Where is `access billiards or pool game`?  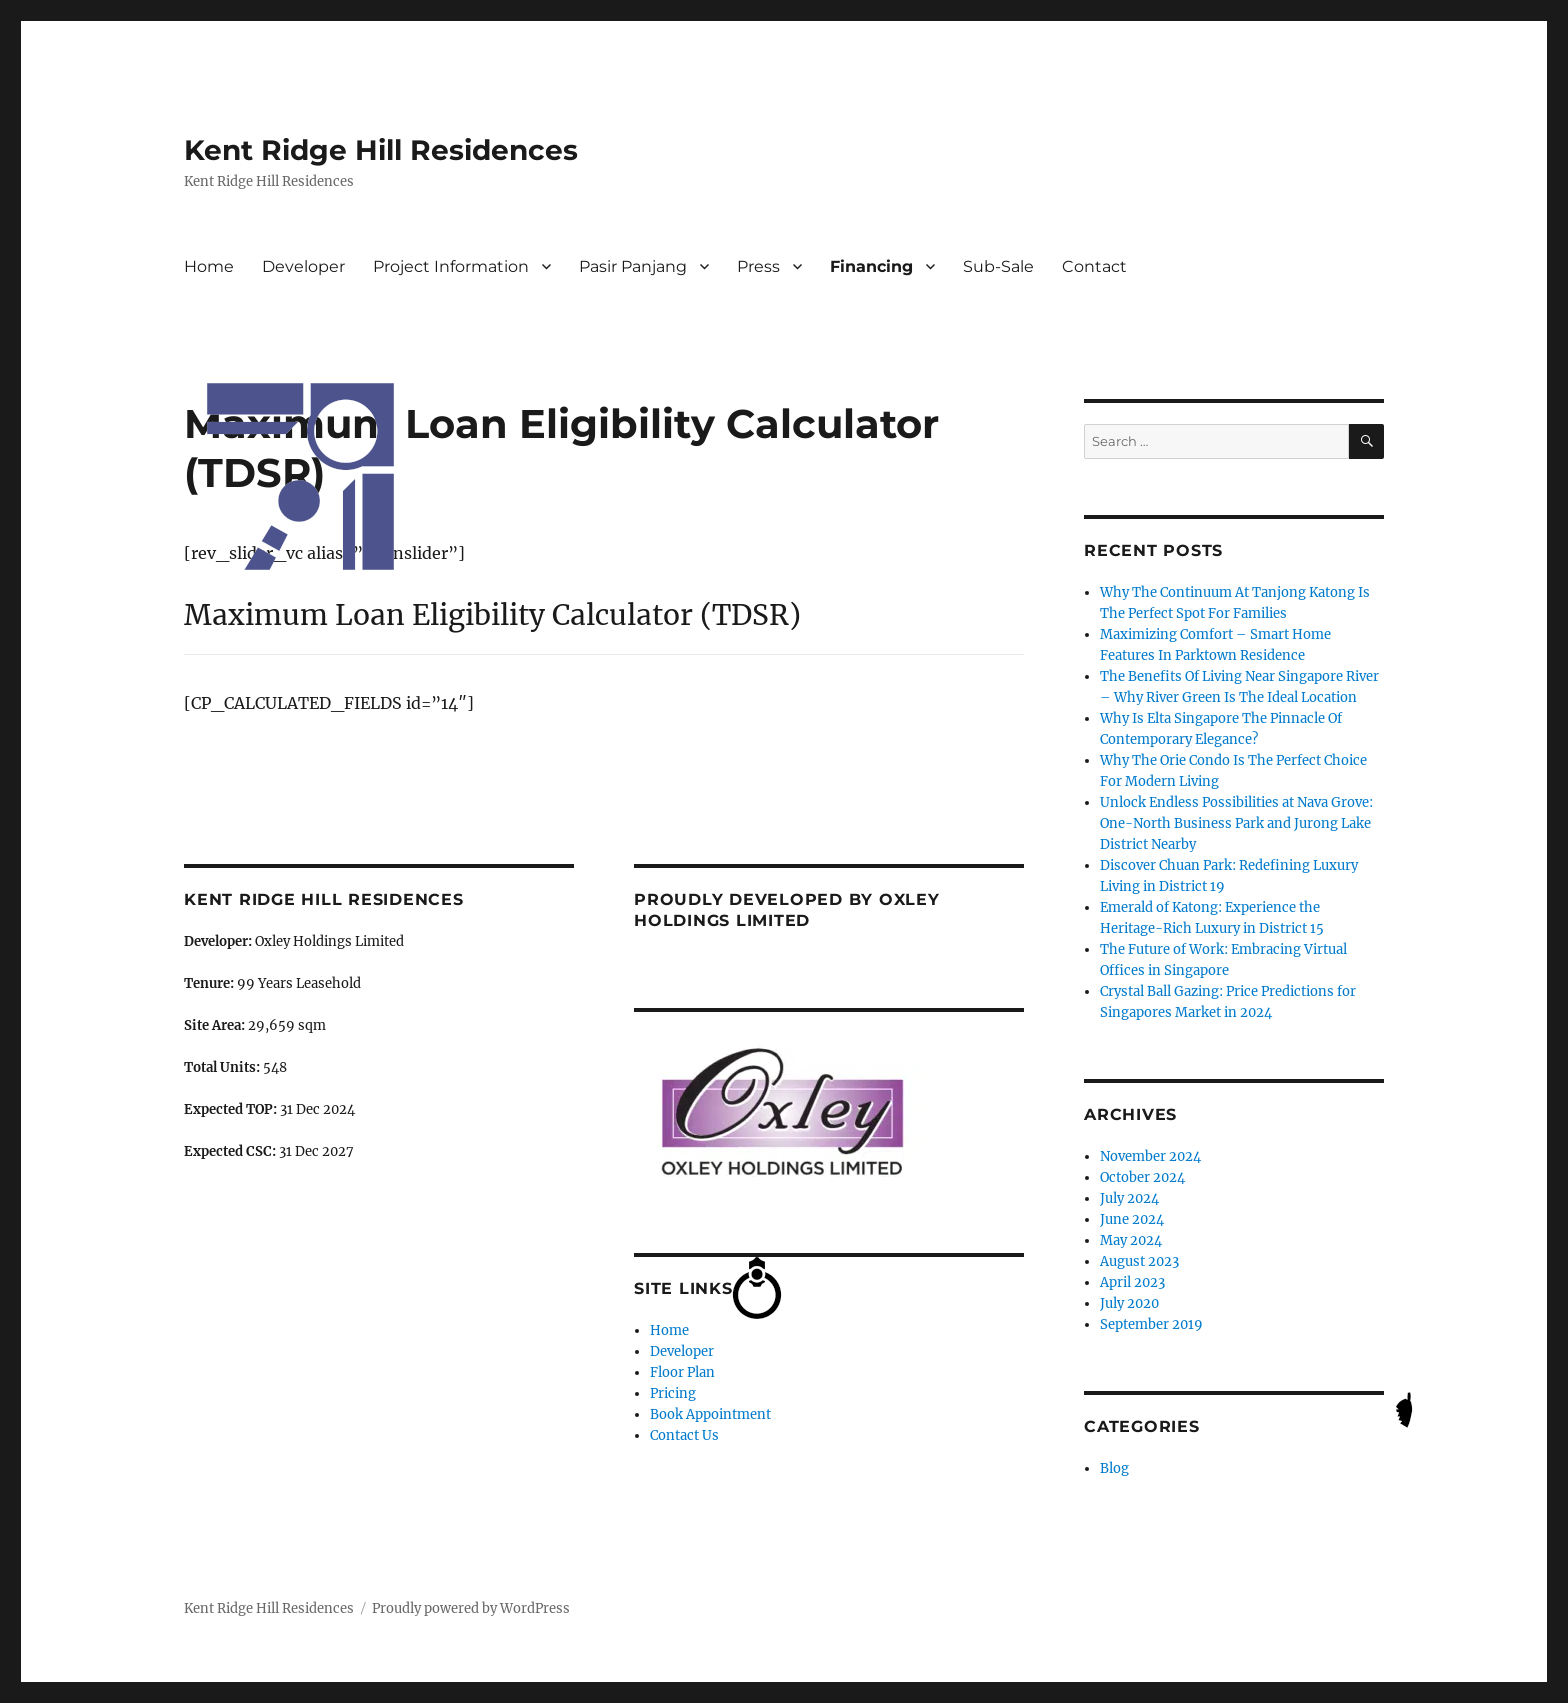
access billiards or pool game is located at coordinates (300, 476).